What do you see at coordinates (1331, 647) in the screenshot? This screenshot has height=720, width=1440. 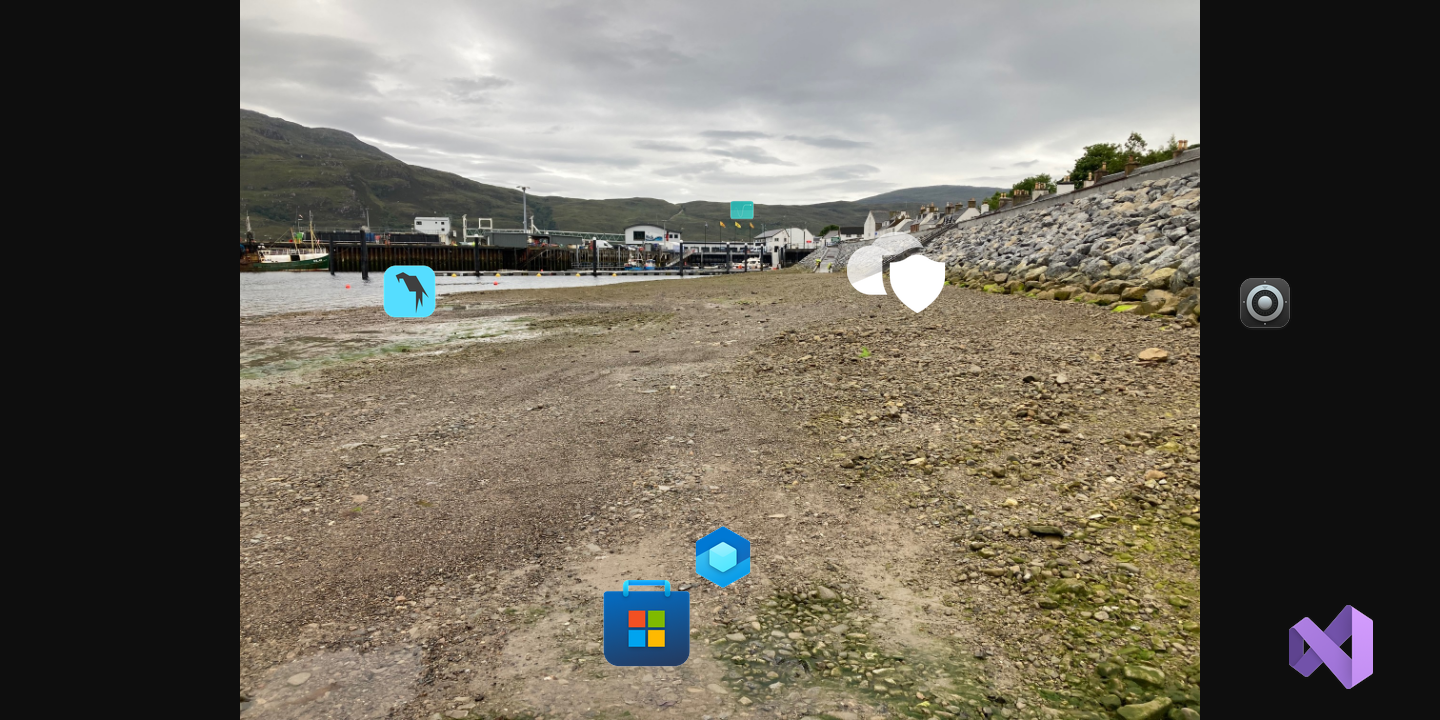 I see `open Visual Studio` at bounding box center [1331, 647].